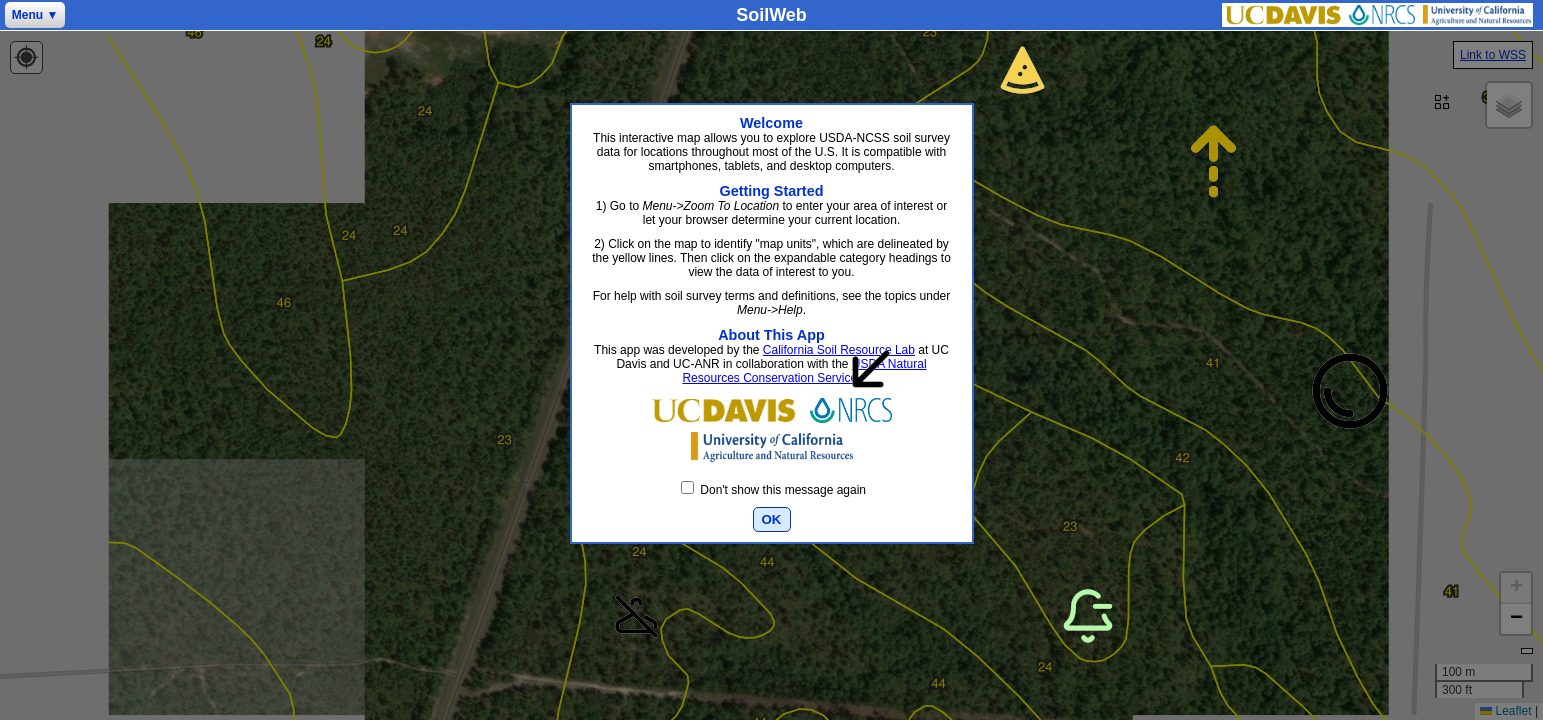 The image size is (1543, 720). What do you see at coordinates (1213, 161) in the screenshot?
I see `upload in progress` at bounding box center [1213, 161].